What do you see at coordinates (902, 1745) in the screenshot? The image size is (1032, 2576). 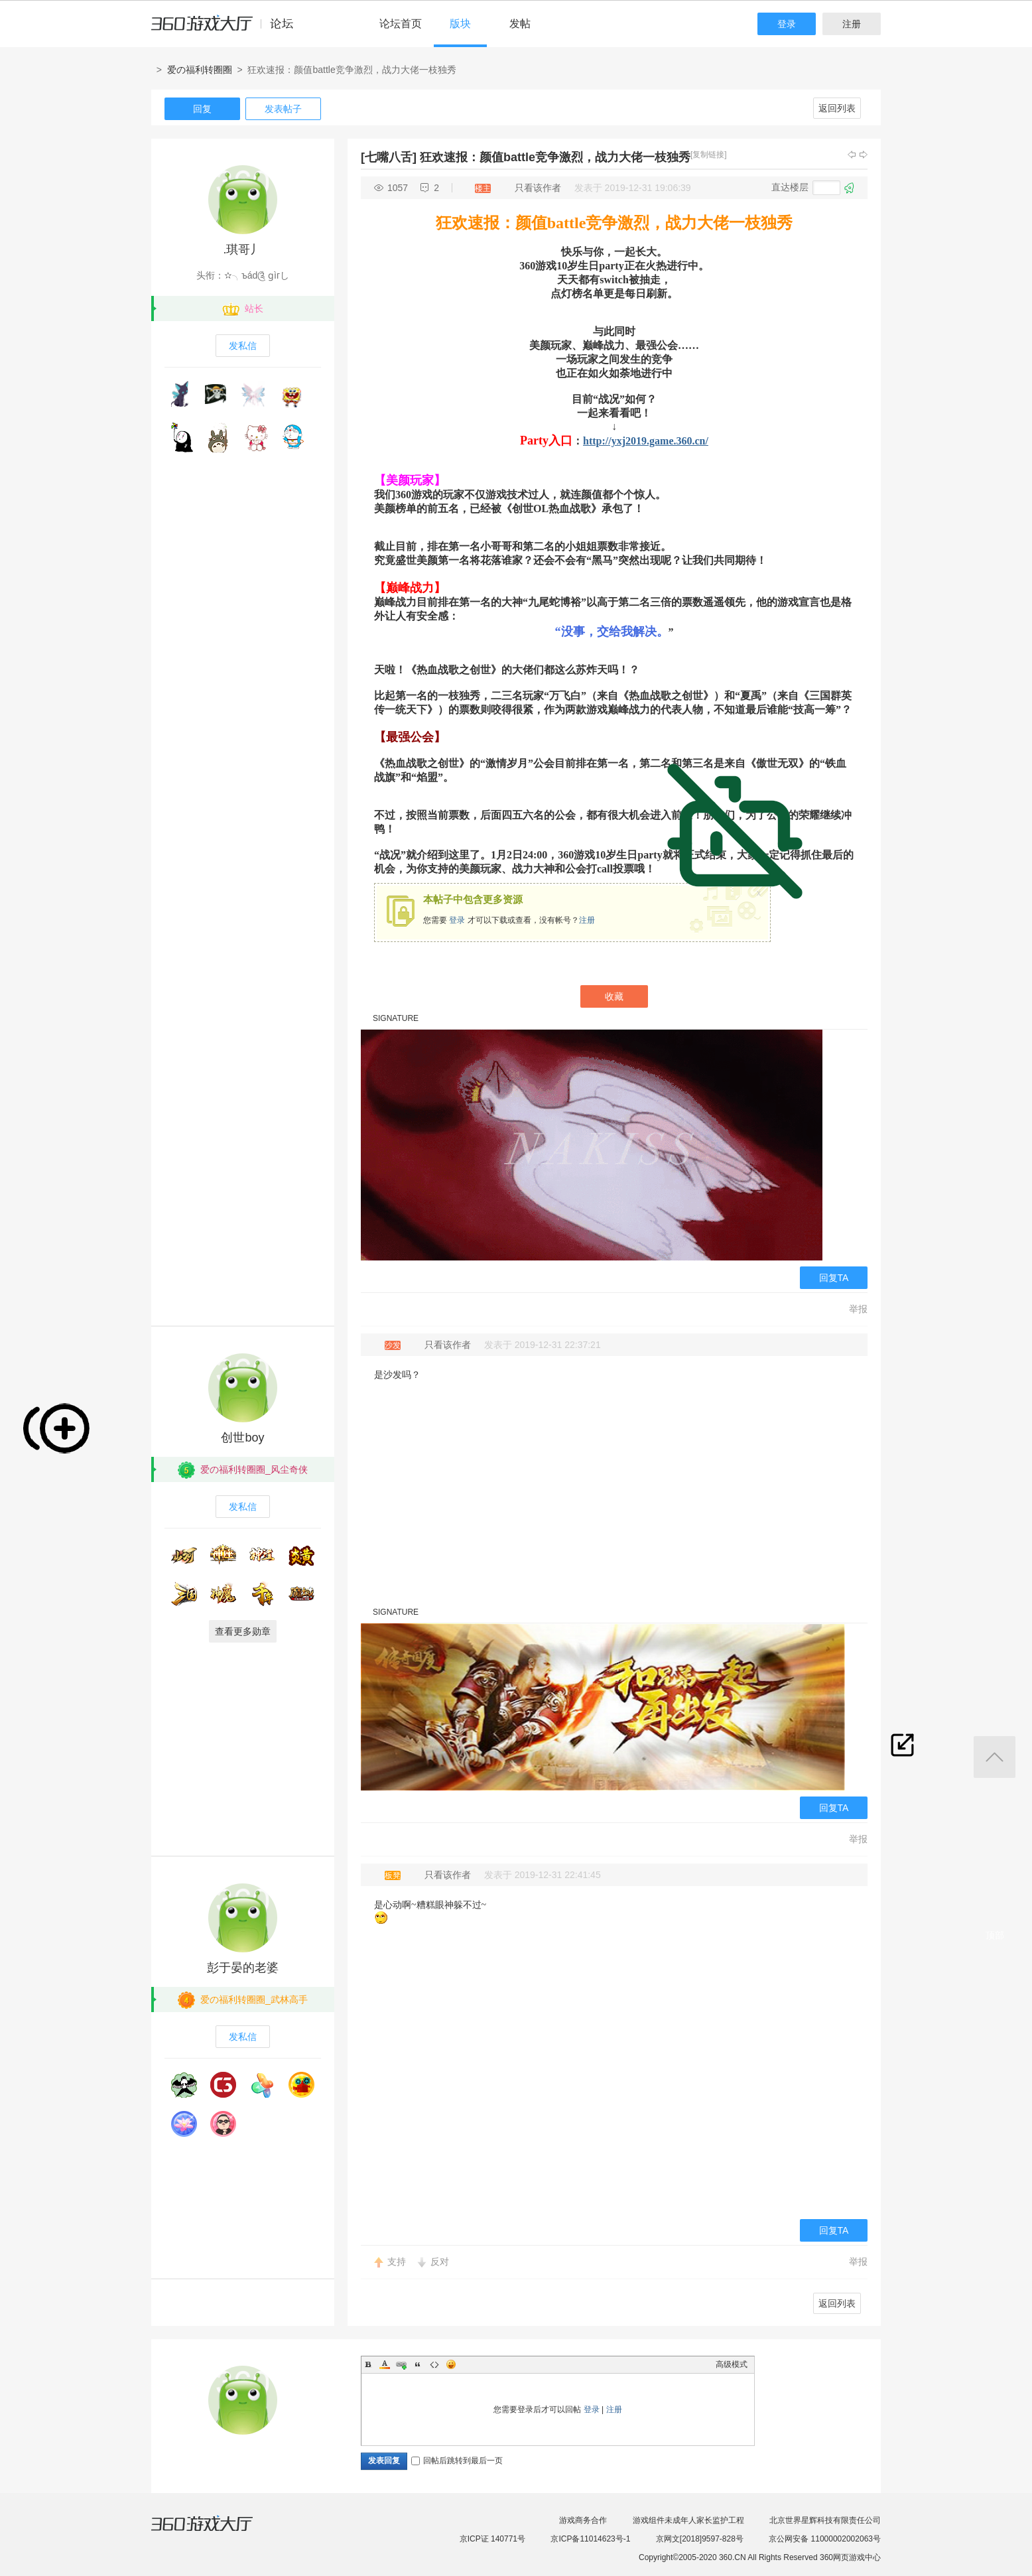 I see `resize or scale an element` at bounding box center [902, 1745].